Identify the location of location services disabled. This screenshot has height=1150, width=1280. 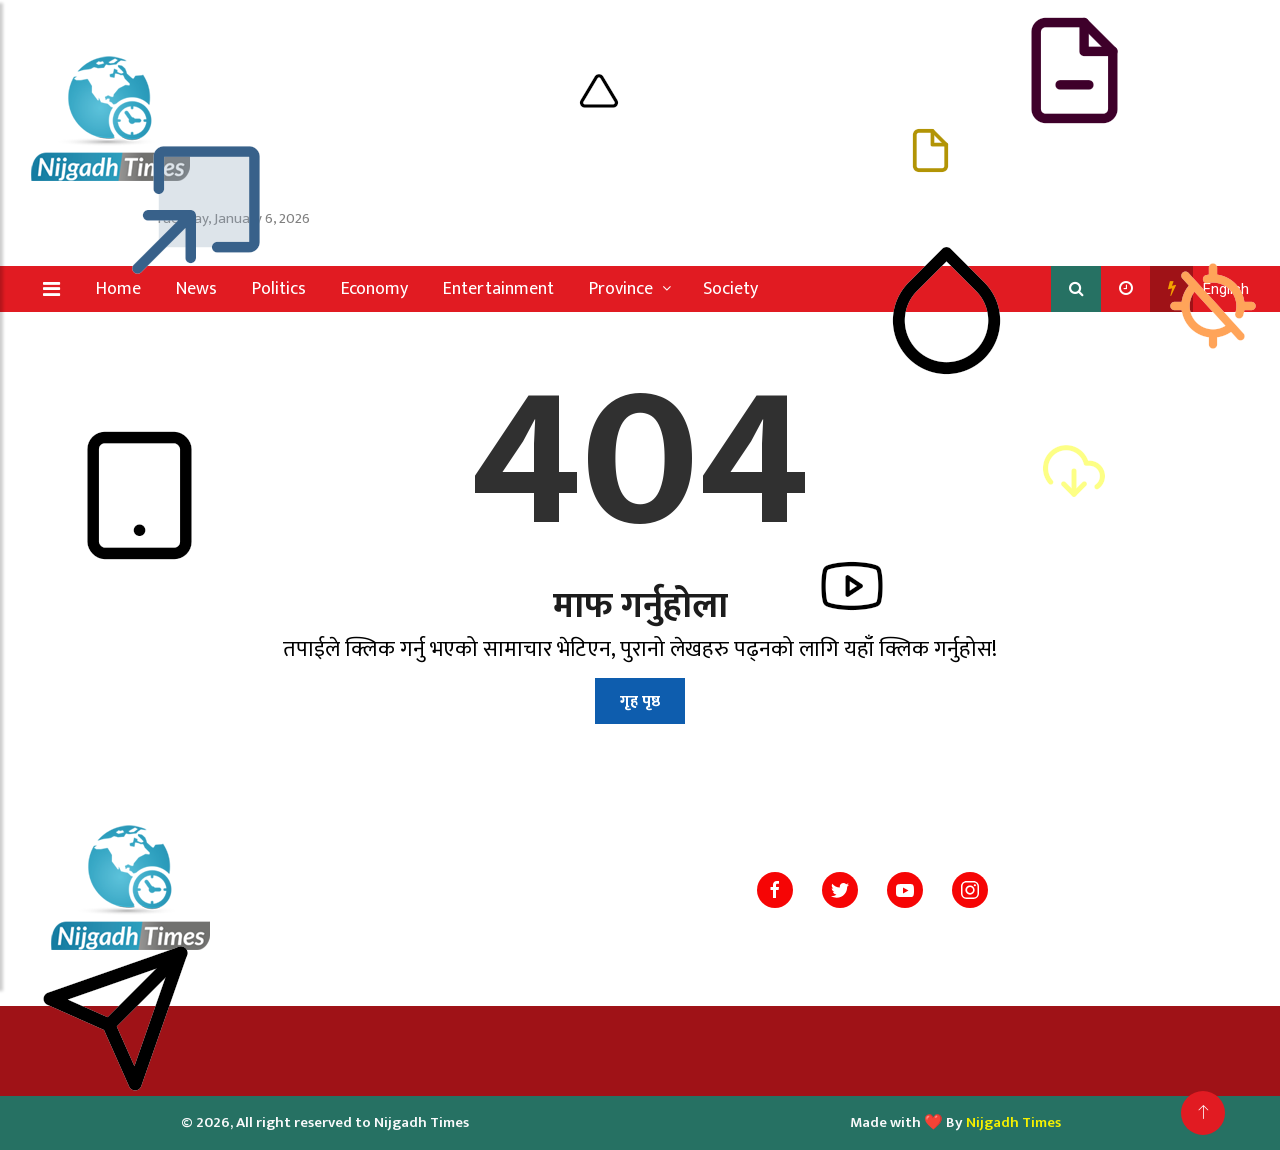
(1213, 306).